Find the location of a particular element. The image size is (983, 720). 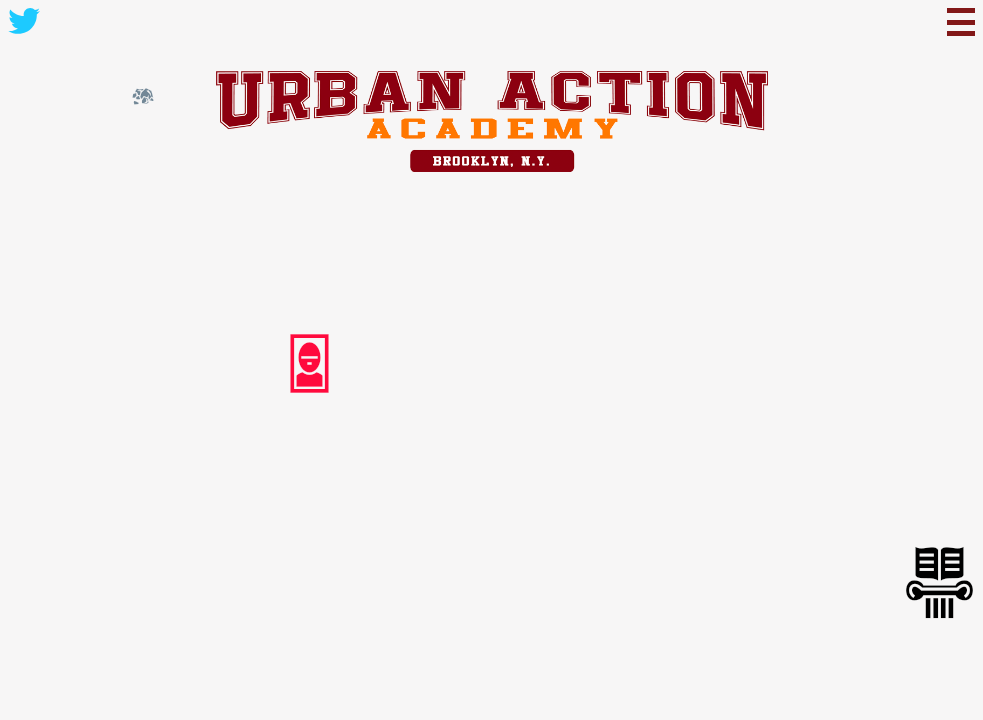

view user profile or account is located at coordinates (309, 363).